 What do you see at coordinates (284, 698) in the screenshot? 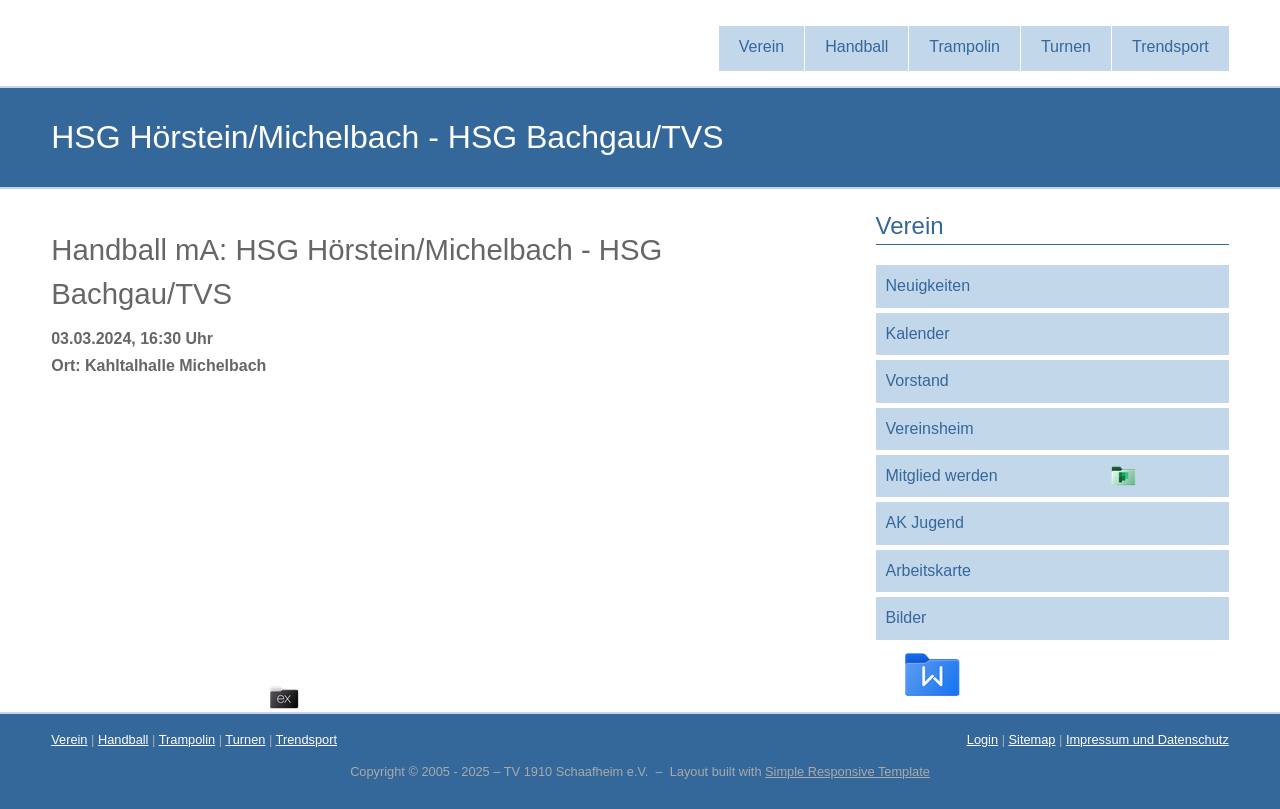
I see `folder containing express.js project files` at bounding box center [284, 698].